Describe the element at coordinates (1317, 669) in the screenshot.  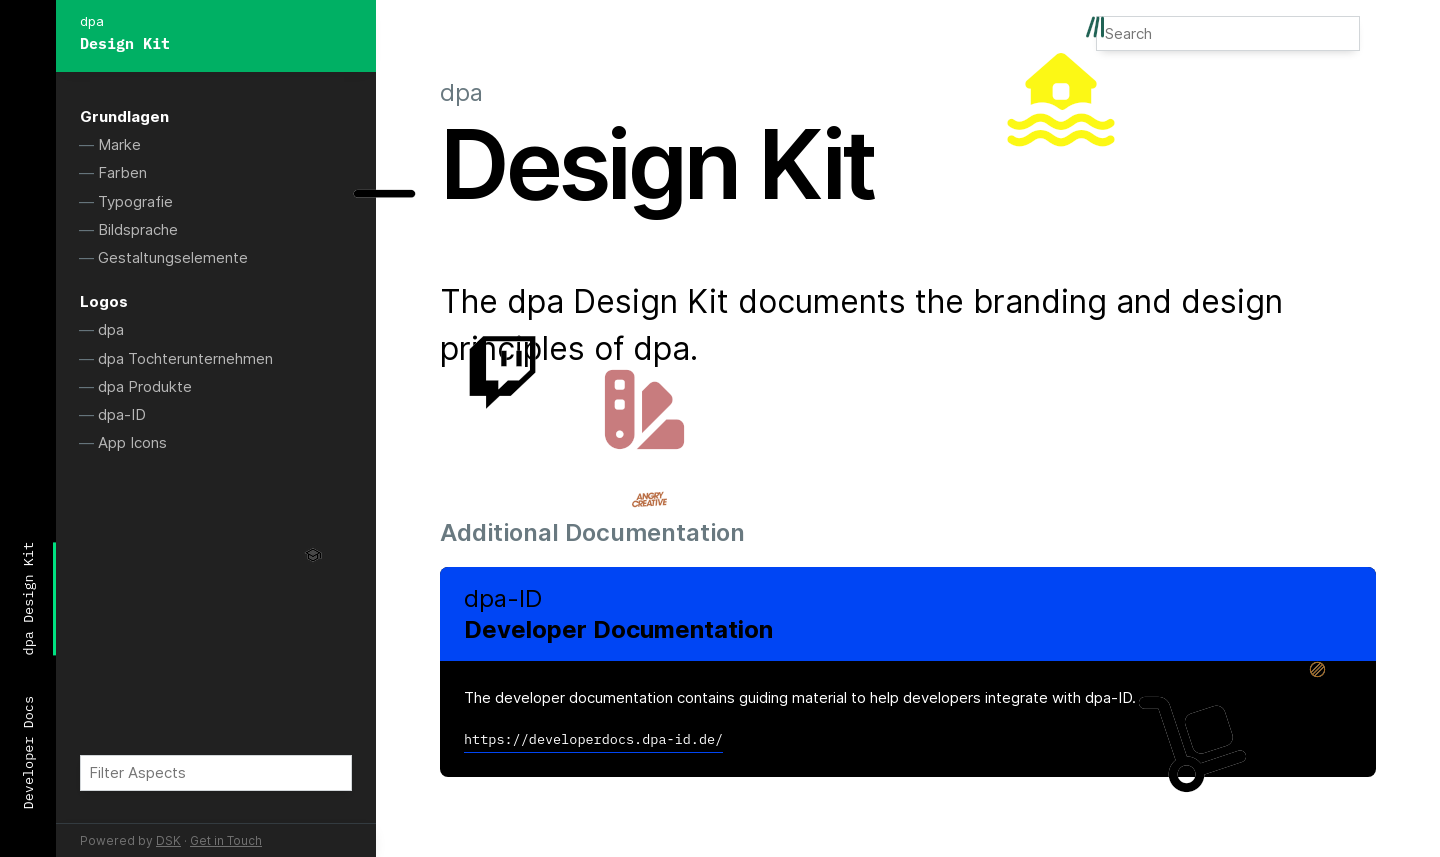
I see `indicates a restricted or prohibited action` at that location.